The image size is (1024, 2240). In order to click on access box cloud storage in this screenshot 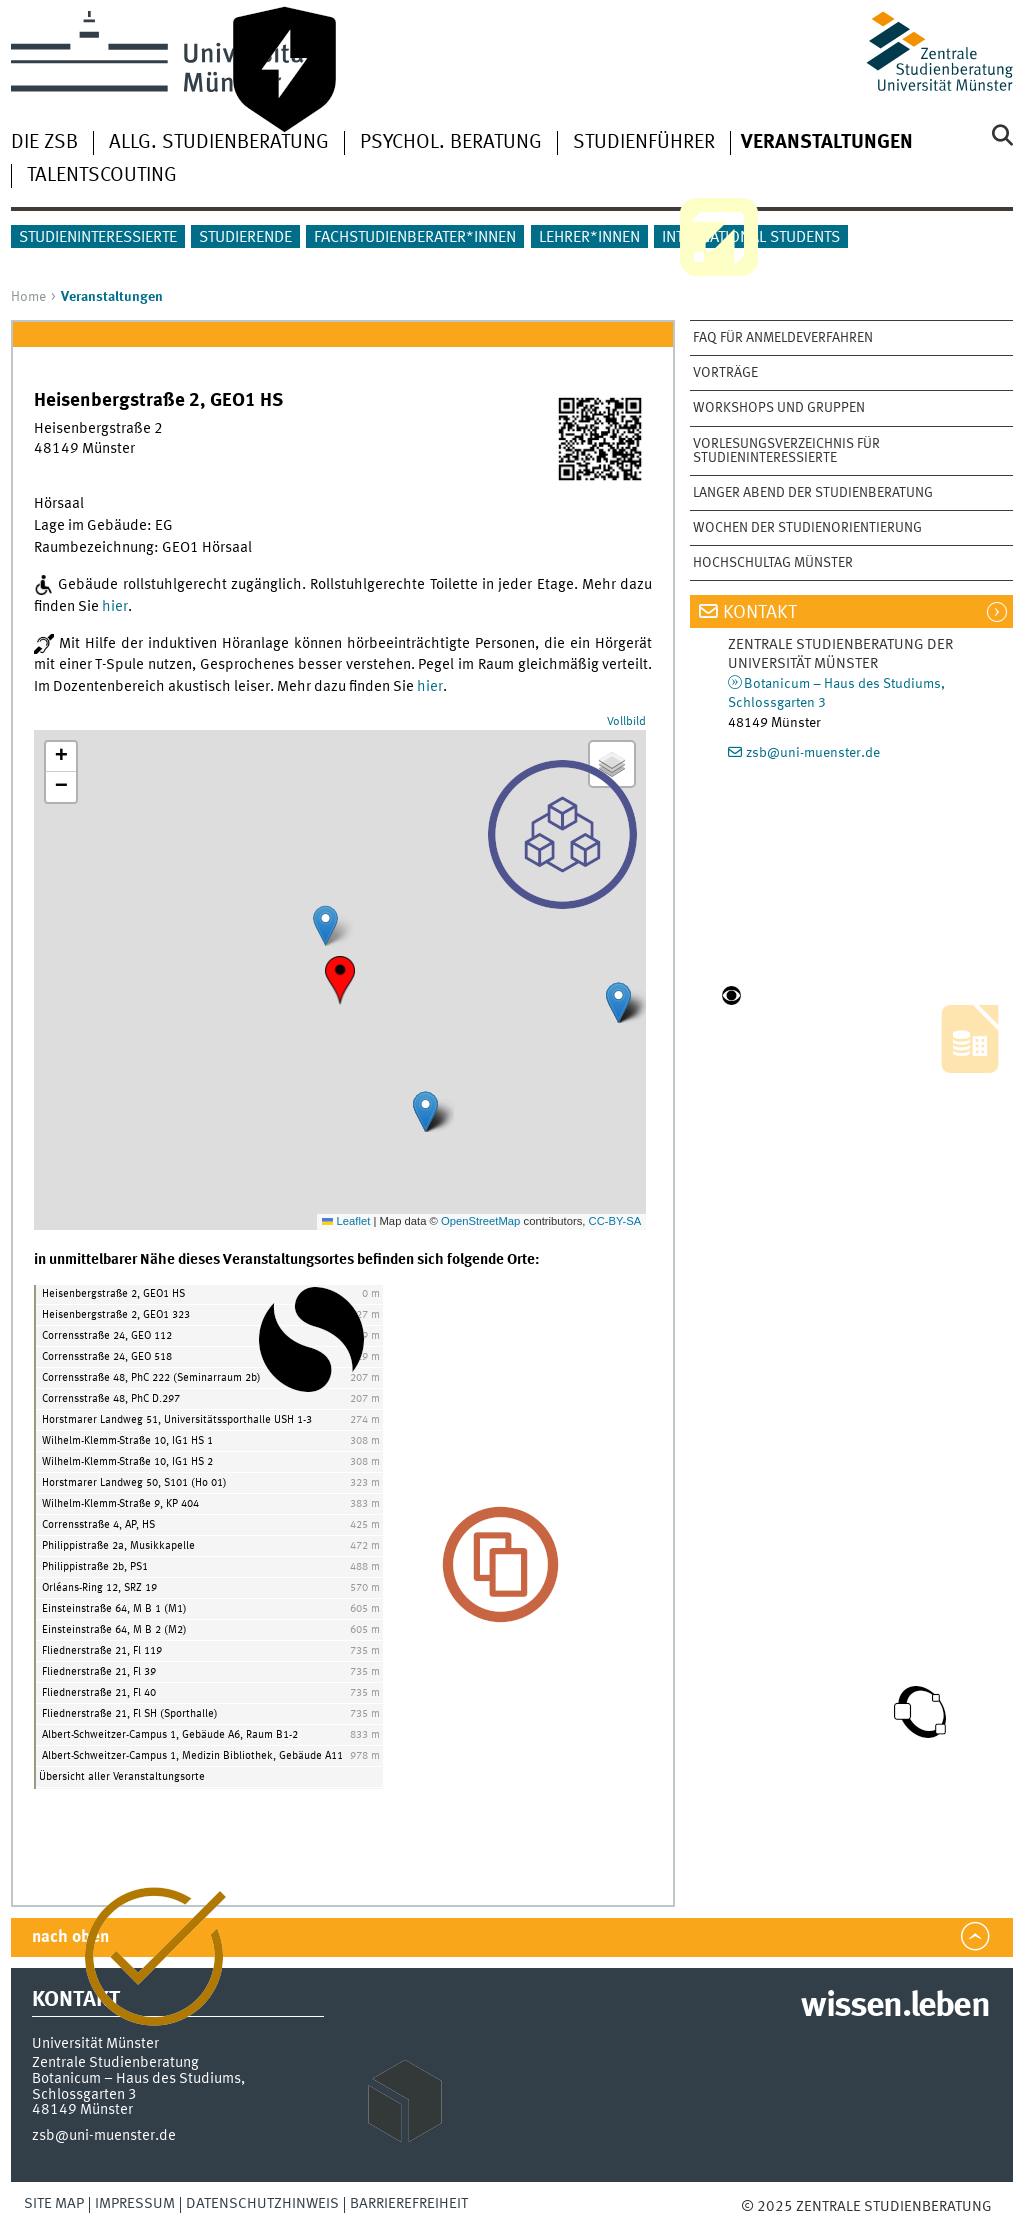, I will do `click(405, 2102)`.